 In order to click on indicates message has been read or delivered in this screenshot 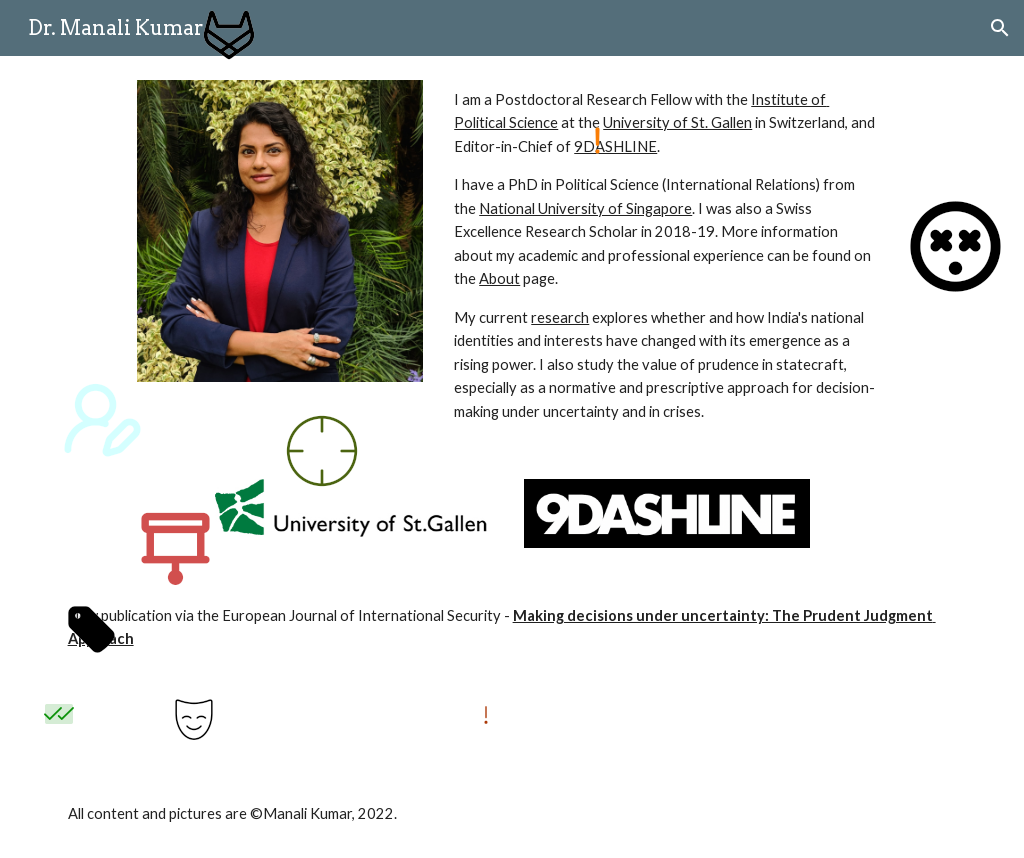, I will do `click(59, 714)`.